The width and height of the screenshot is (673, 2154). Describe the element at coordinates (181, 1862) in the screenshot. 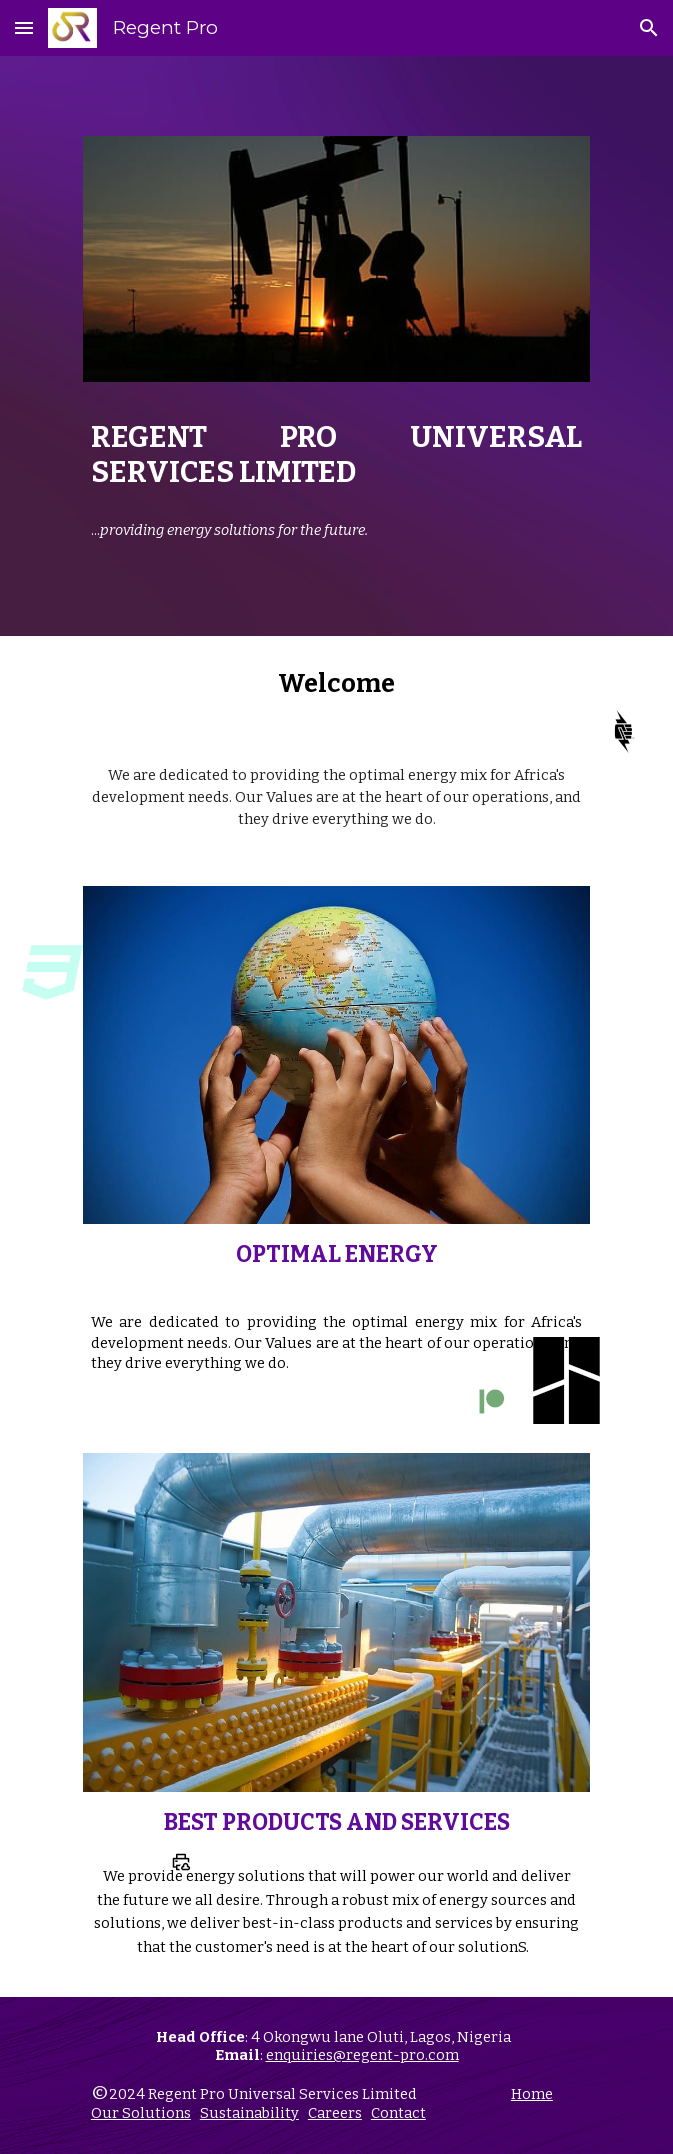

I see `connect printer to cloud storage` at that location.